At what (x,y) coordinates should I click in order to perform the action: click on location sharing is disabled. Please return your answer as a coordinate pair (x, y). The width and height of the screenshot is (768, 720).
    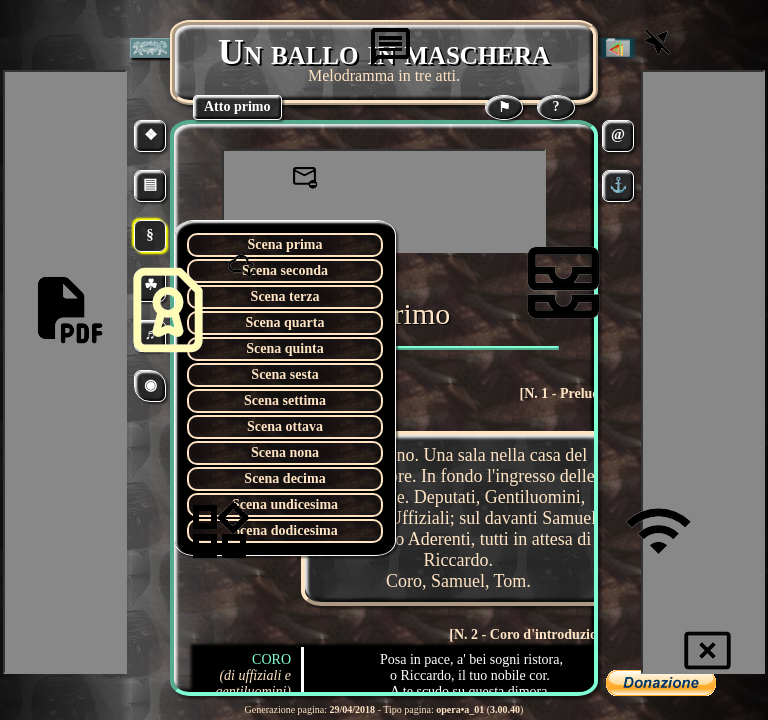
    Looking at the image, I should click on (656, 42).